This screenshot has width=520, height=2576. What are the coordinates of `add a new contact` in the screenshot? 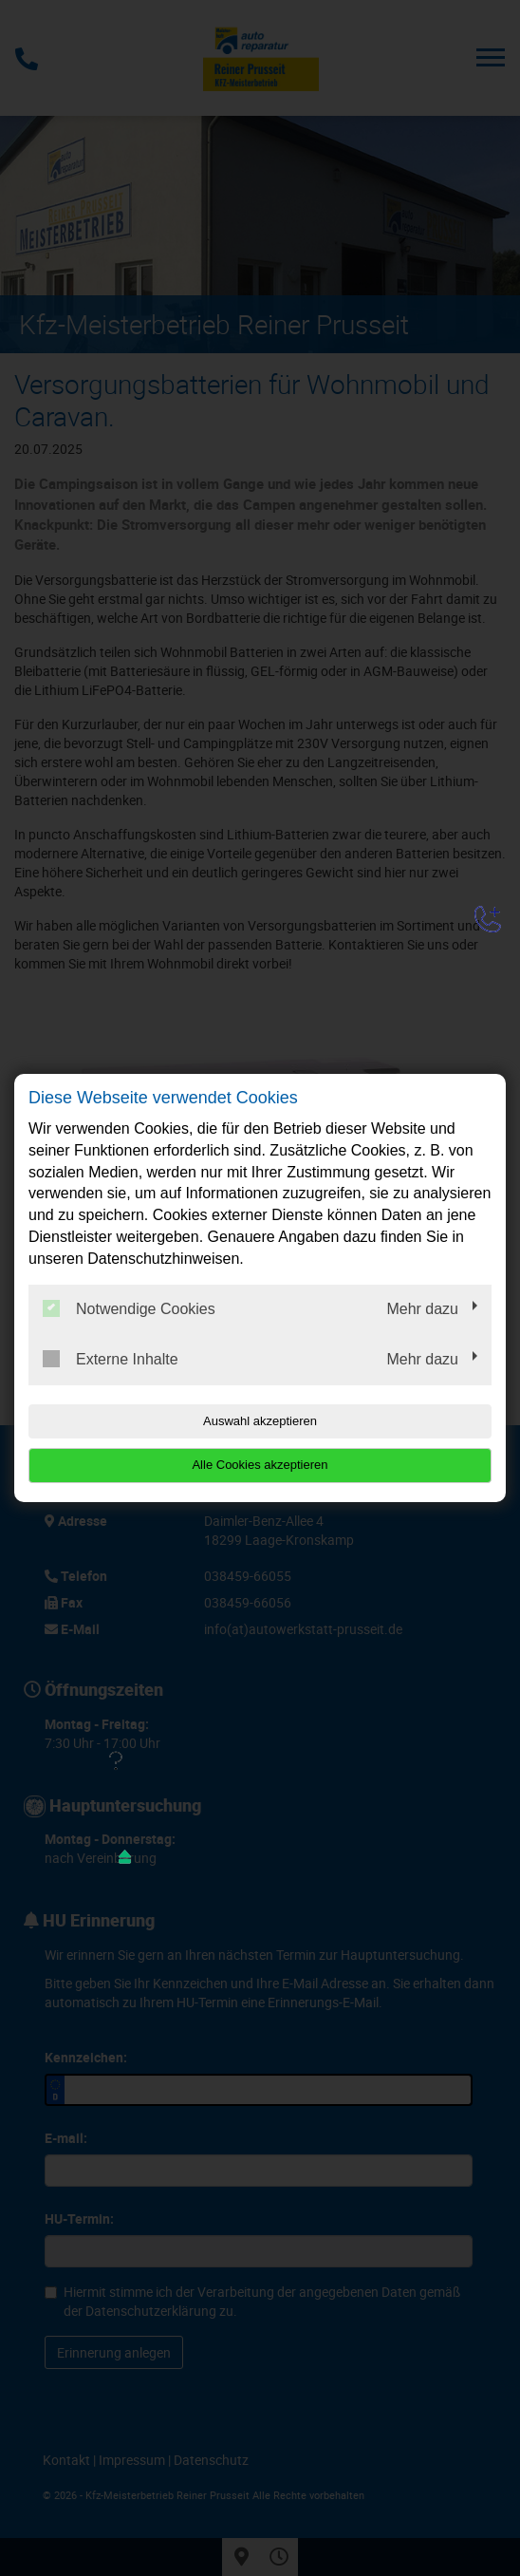 It's located at (488, 918).